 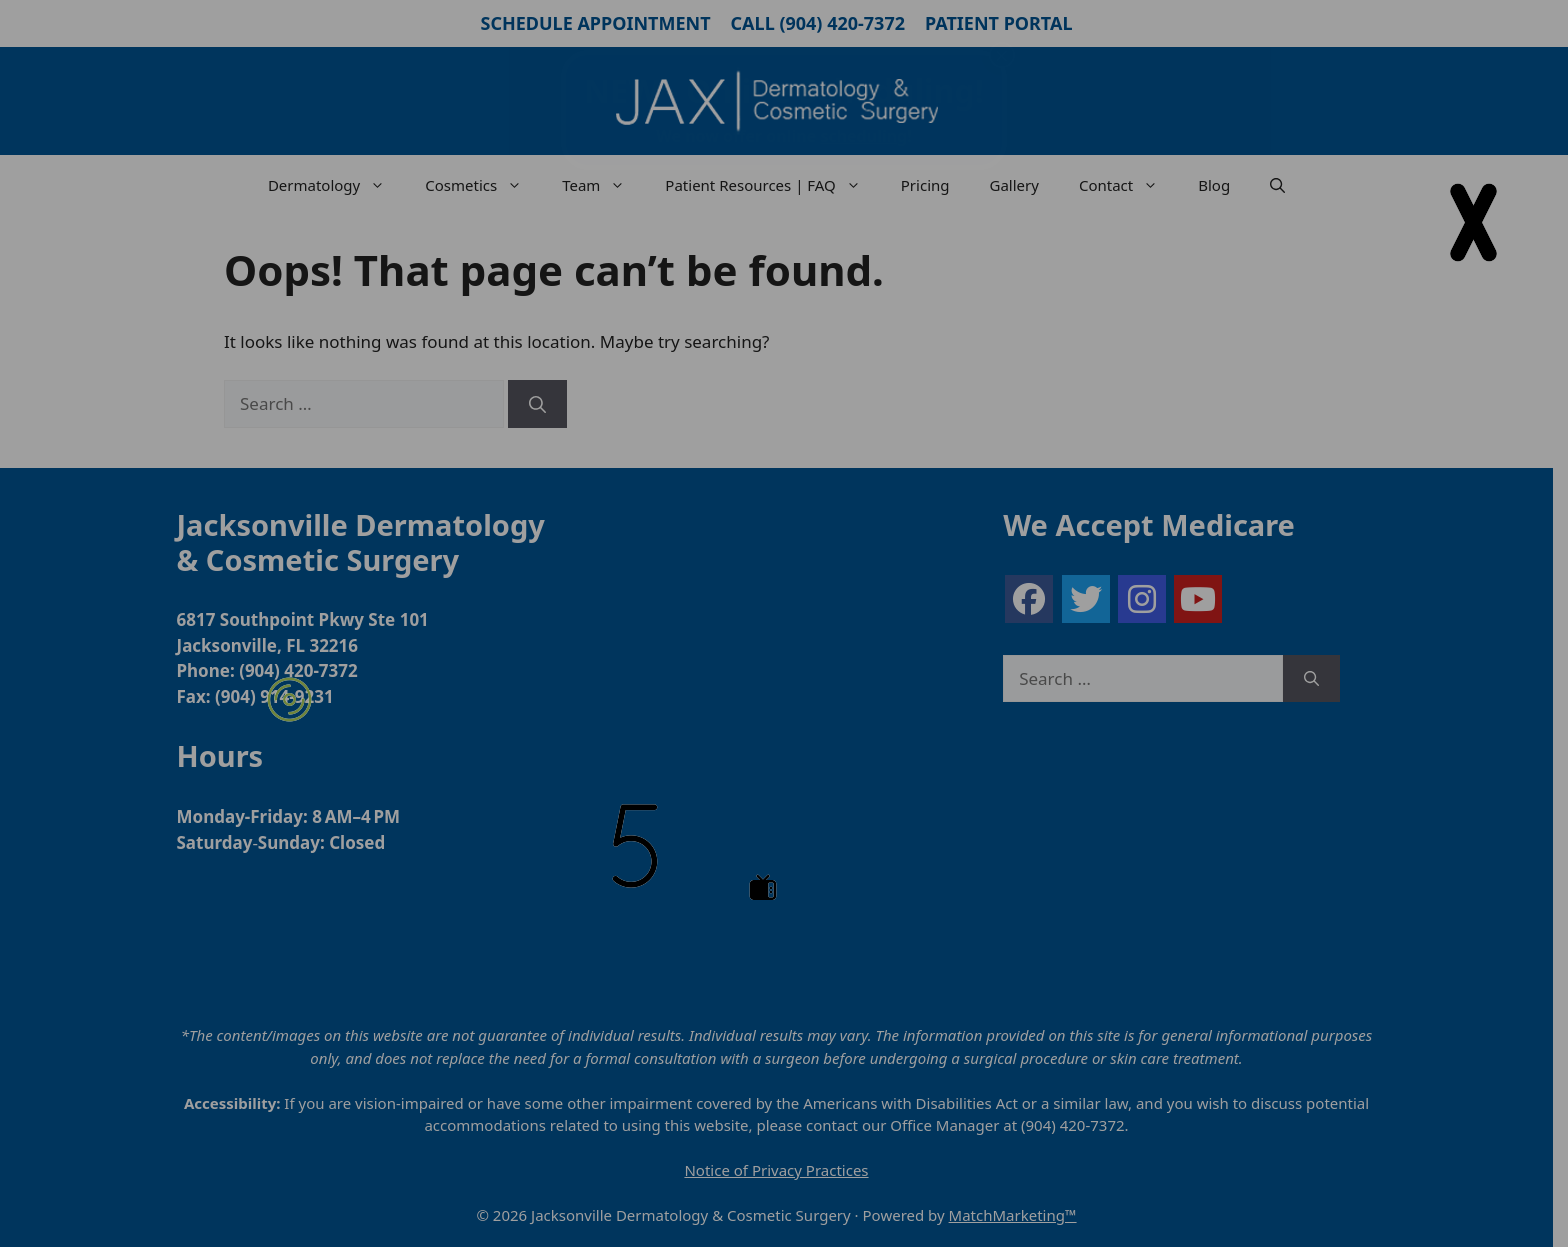 What do you see at coordinates (763, 888) in the screenshot?
I see `access classic TV or broadcast content` at bounding box center [763, 888].